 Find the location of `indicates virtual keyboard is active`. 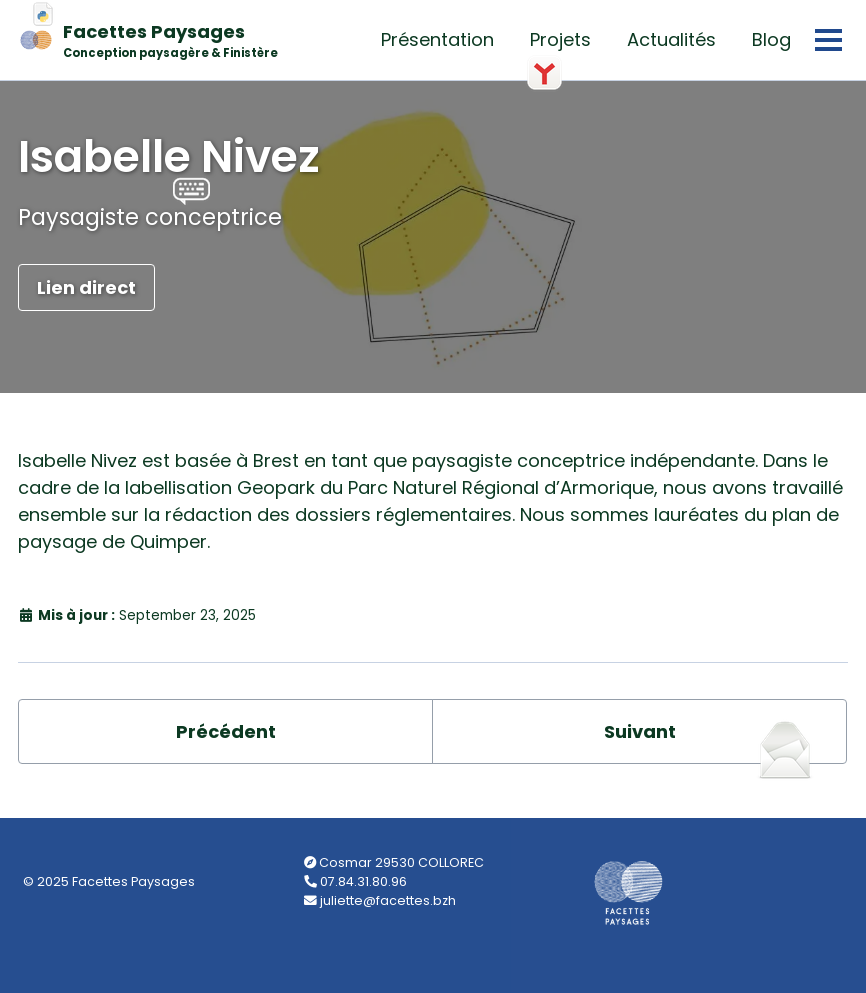

indicates virtual keyboard is active is located at coordinates (191, 191).